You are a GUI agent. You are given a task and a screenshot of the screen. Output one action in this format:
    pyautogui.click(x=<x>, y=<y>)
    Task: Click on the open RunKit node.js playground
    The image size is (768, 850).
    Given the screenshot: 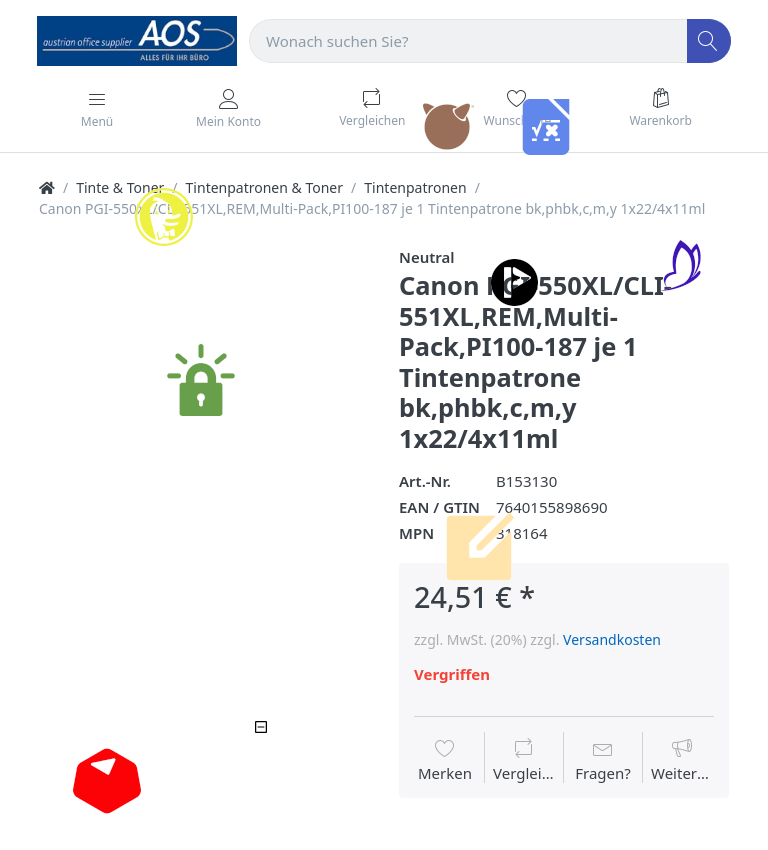 What is the action you would take?
    pyautogui.click(x=107, y=781)
    